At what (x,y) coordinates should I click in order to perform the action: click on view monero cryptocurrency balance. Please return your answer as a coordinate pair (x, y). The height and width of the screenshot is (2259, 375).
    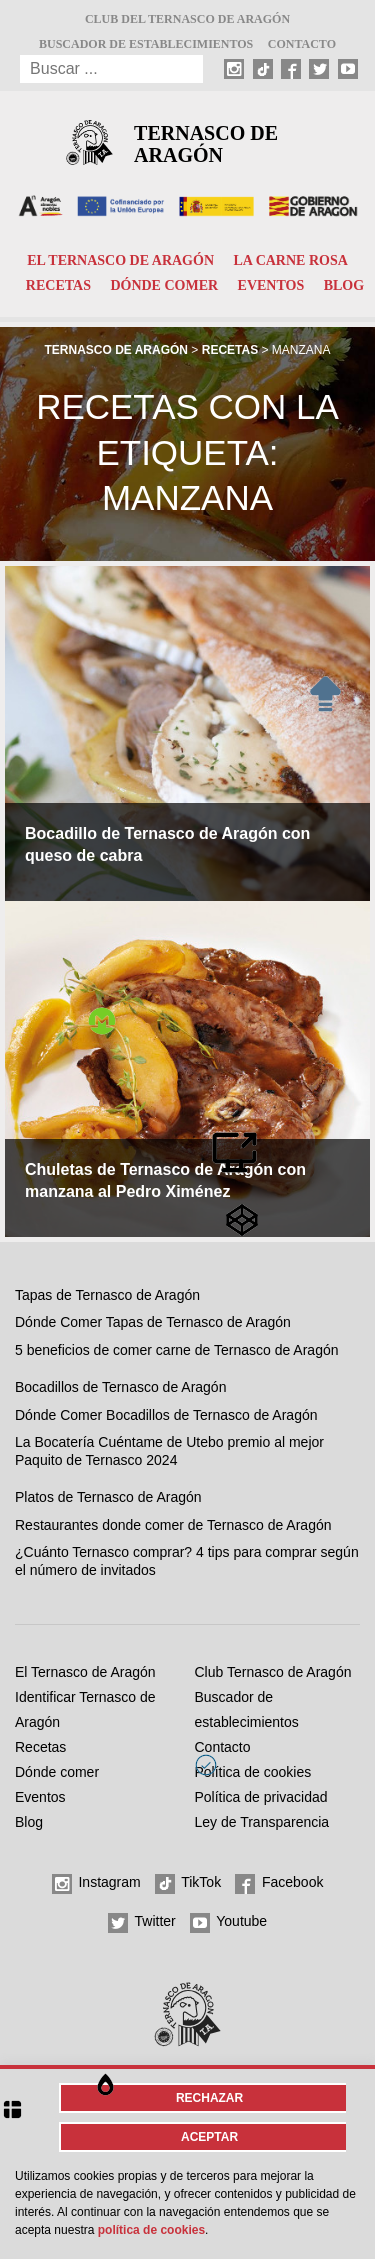
    Looking at the image, I should click on (102, 1021).